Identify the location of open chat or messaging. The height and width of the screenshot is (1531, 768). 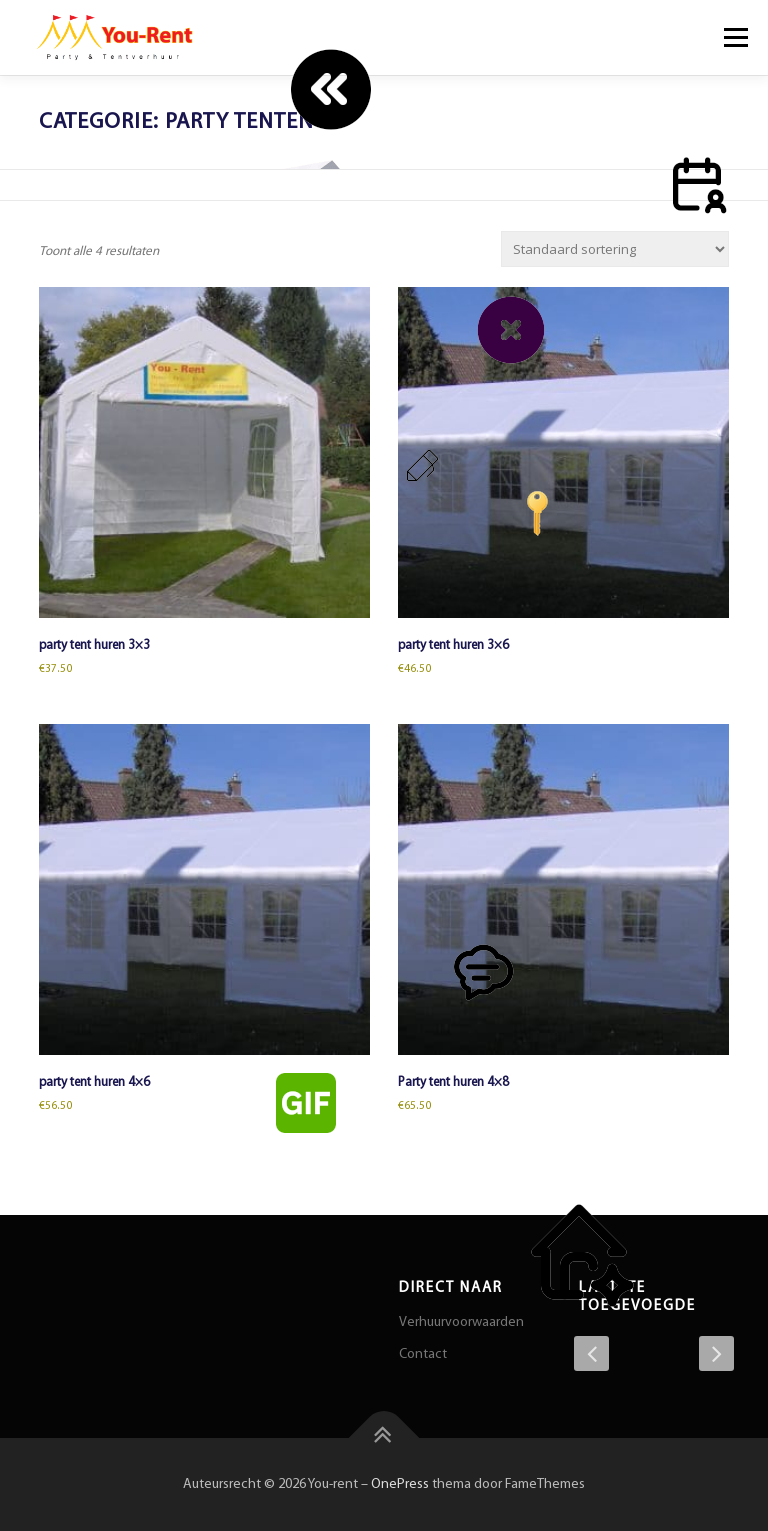
(482, 972).